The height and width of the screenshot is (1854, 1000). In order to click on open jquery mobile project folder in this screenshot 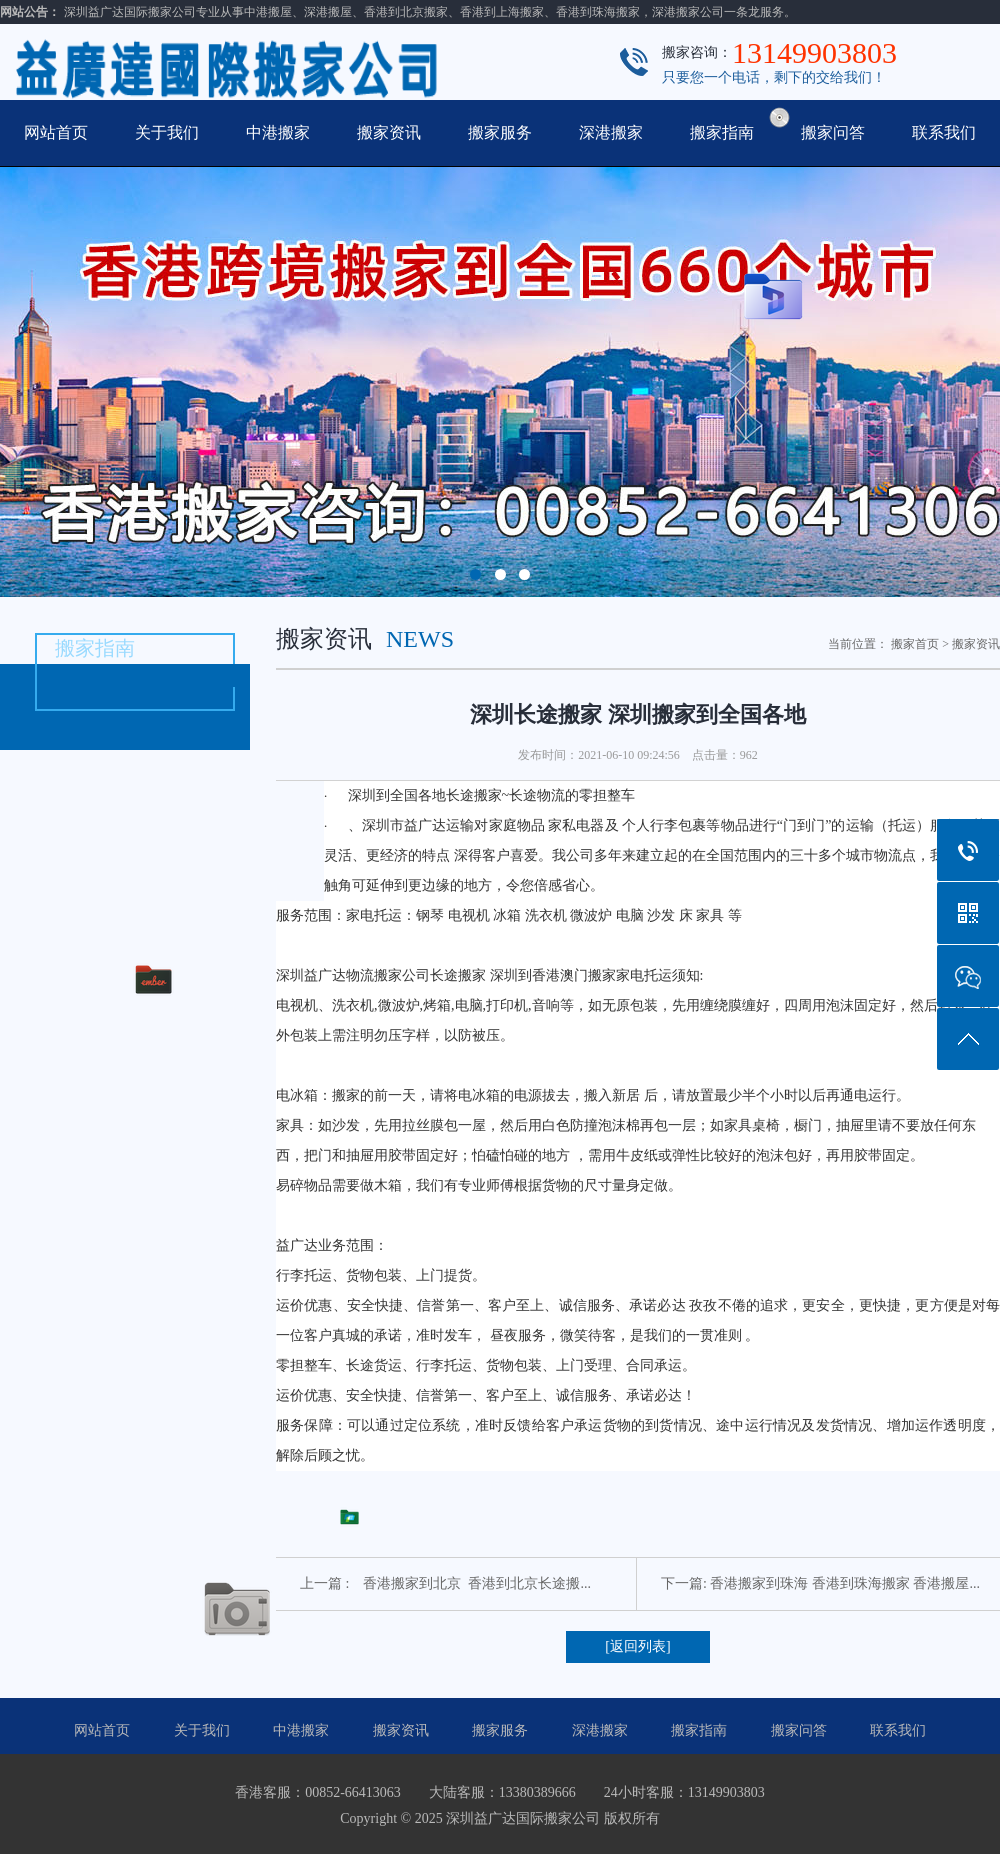, I will do `click(349, 1517)`.